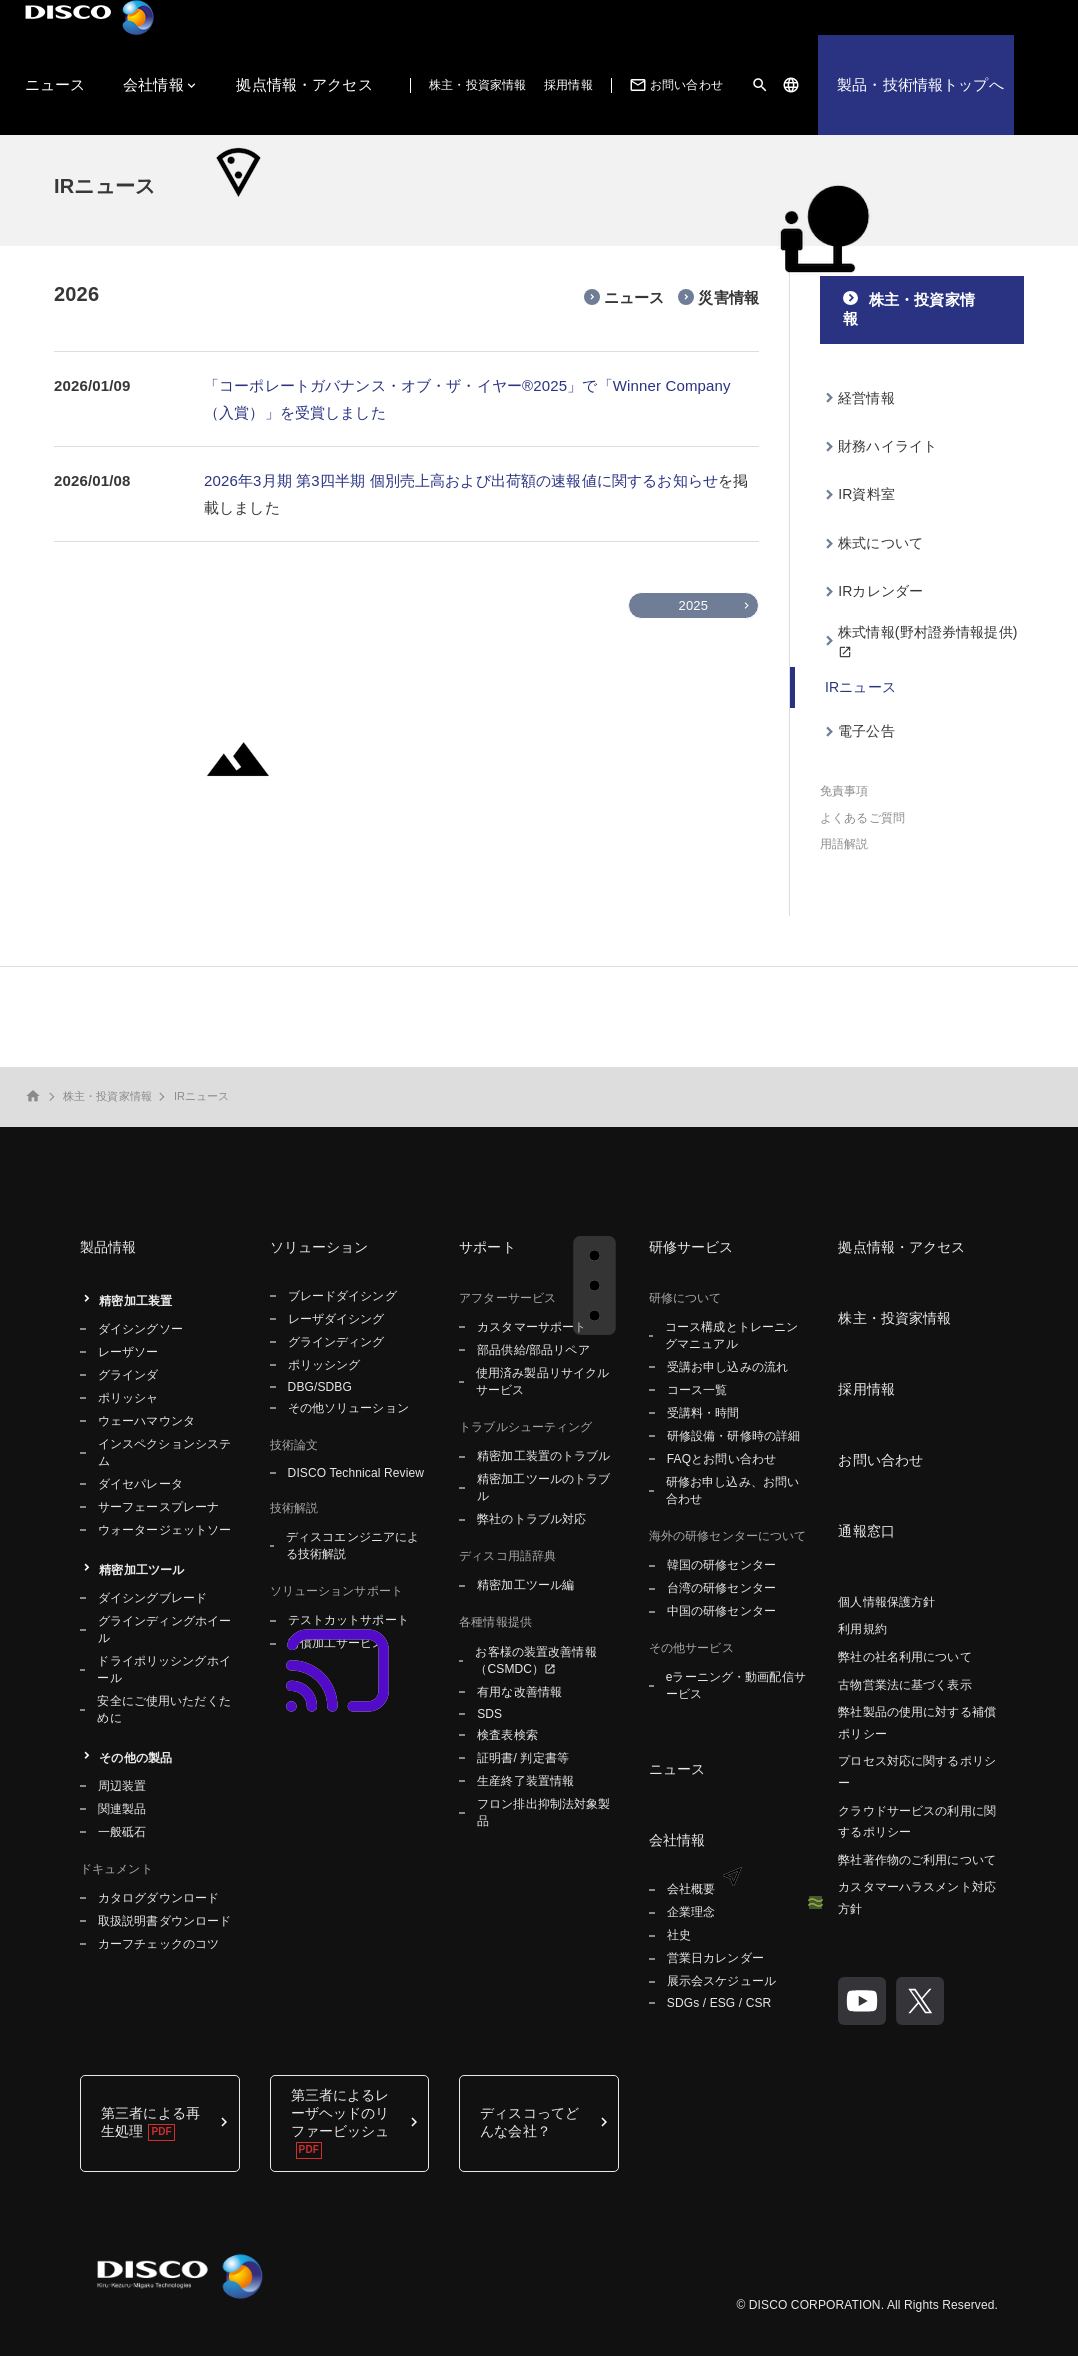  Describe the element at coordinates (824, 228) in the screenshot. I see `explore outdoor activities or nature-related content` at that location.